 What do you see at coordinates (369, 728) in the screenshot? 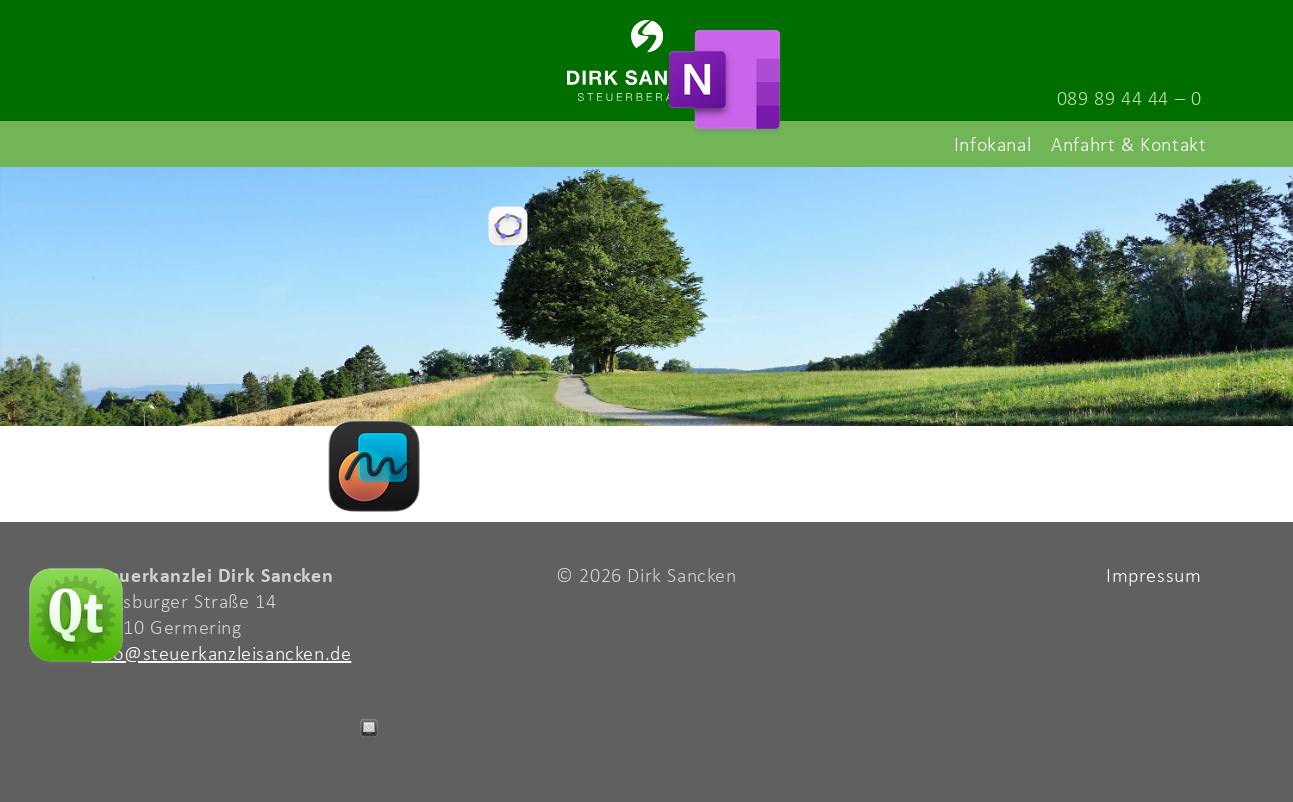
I see `open system backup preferences` at bounding box center [369, 728].